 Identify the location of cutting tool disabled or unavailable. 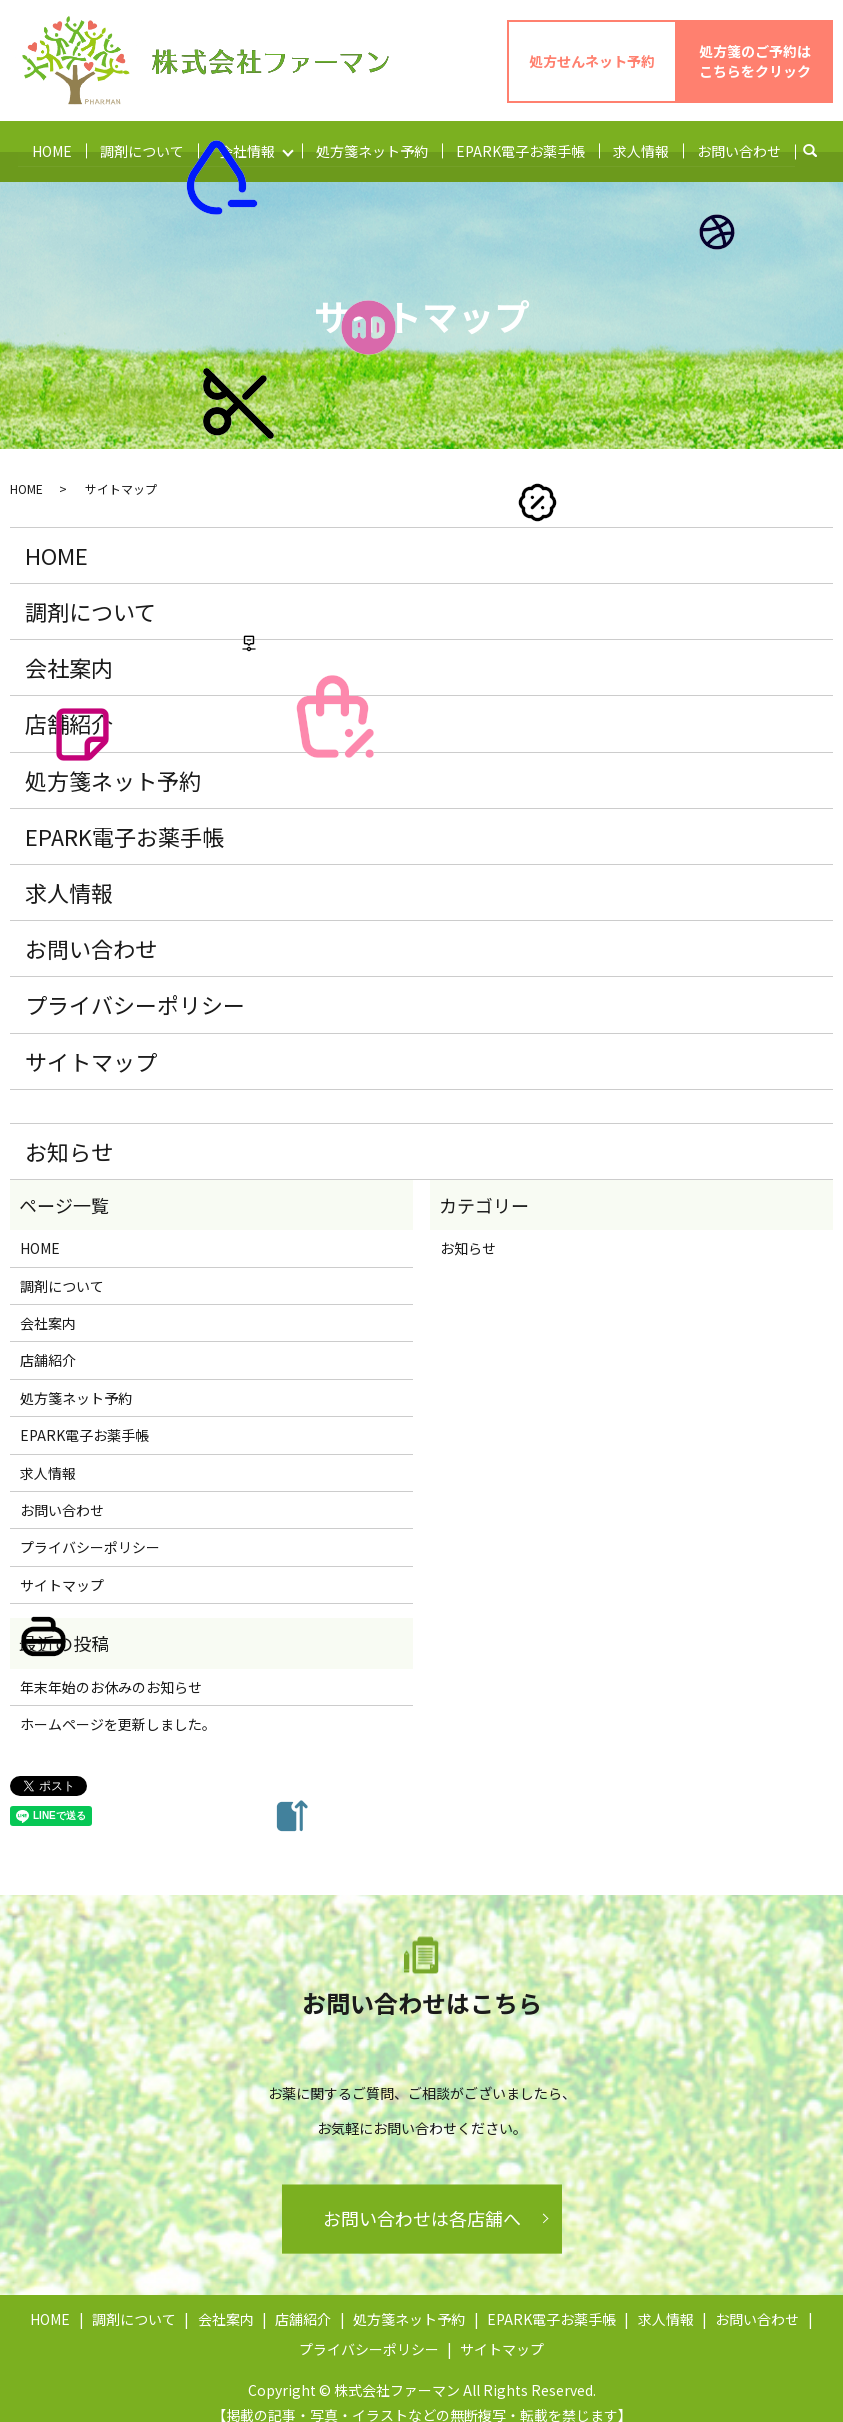
(238, 403).